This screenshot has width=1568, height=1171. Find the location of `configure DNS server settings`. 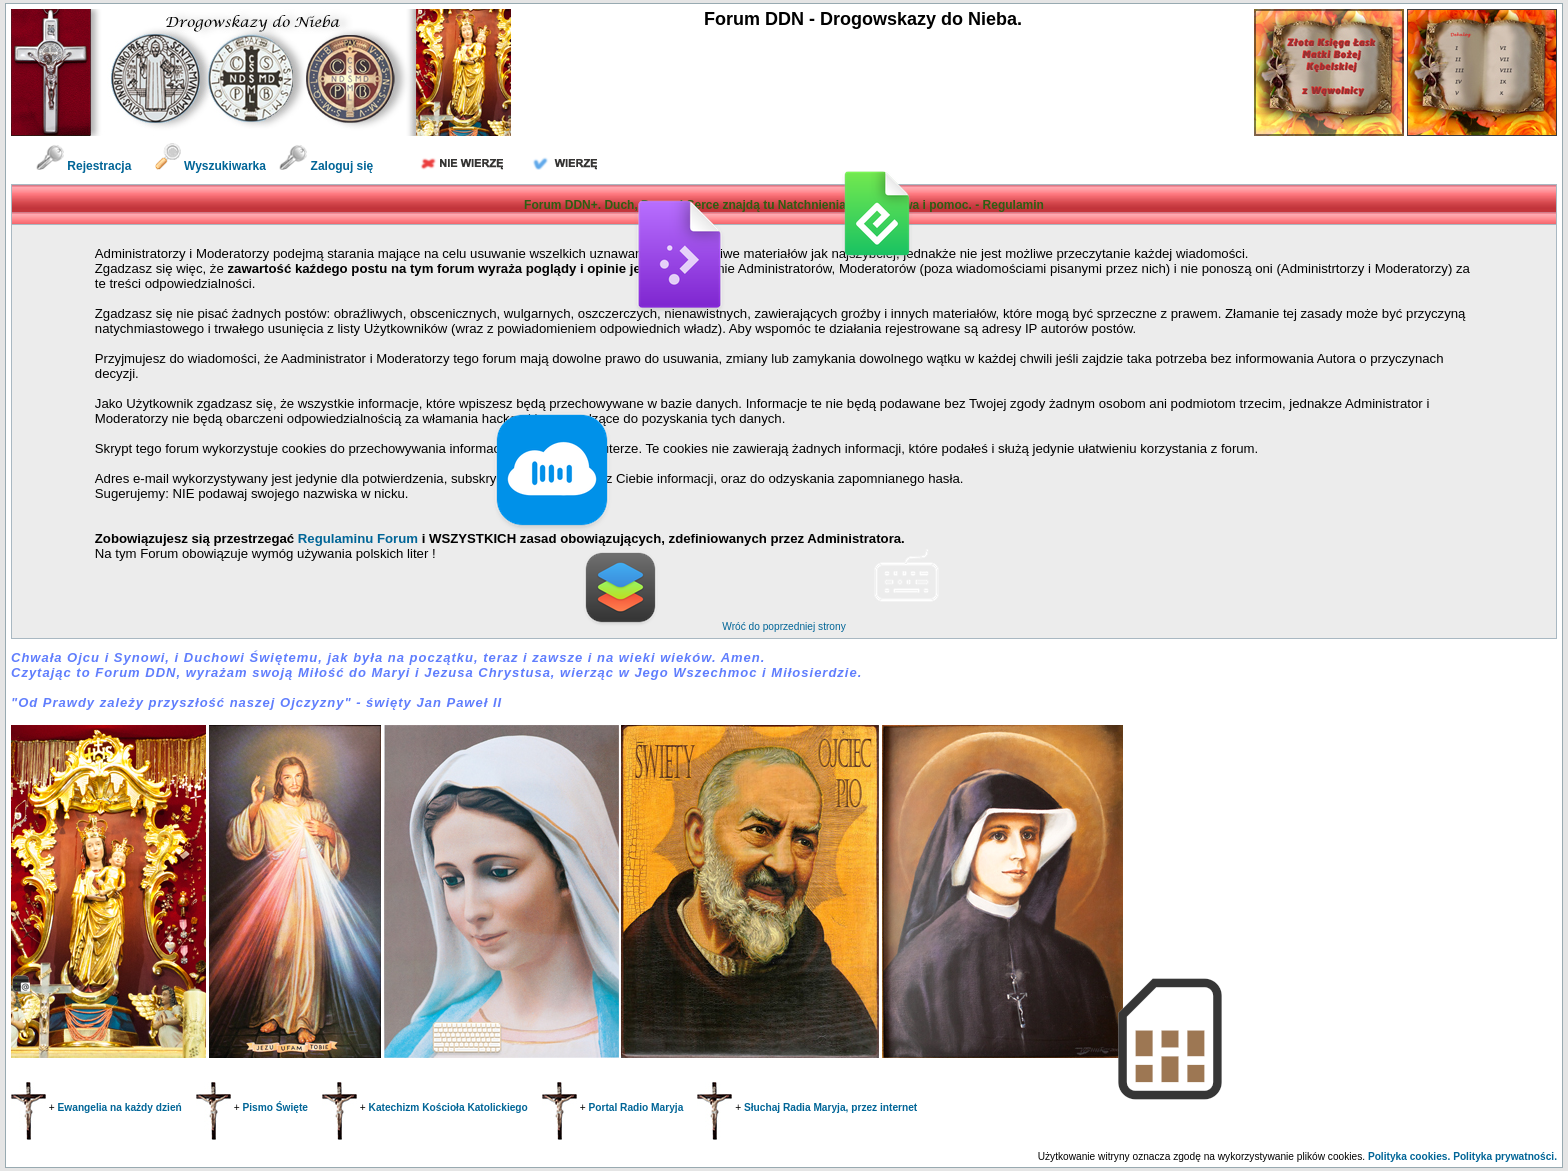

configure DNS server settings is located at coordinates (21, 984).